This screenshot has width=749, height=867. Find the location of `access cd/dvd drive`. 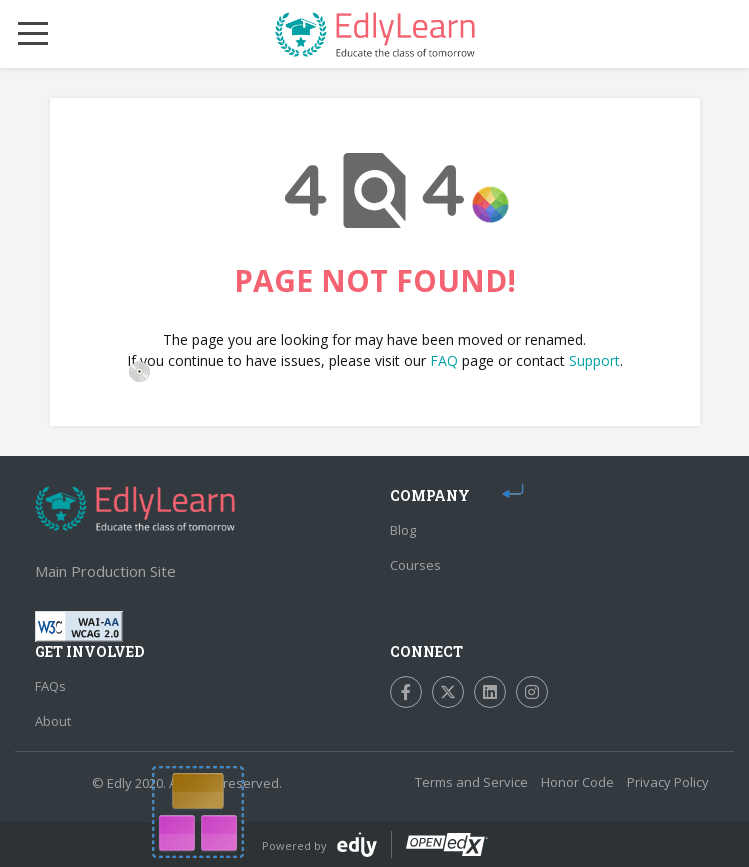

access cd/dvd drive is located at coordinates (139, 371).